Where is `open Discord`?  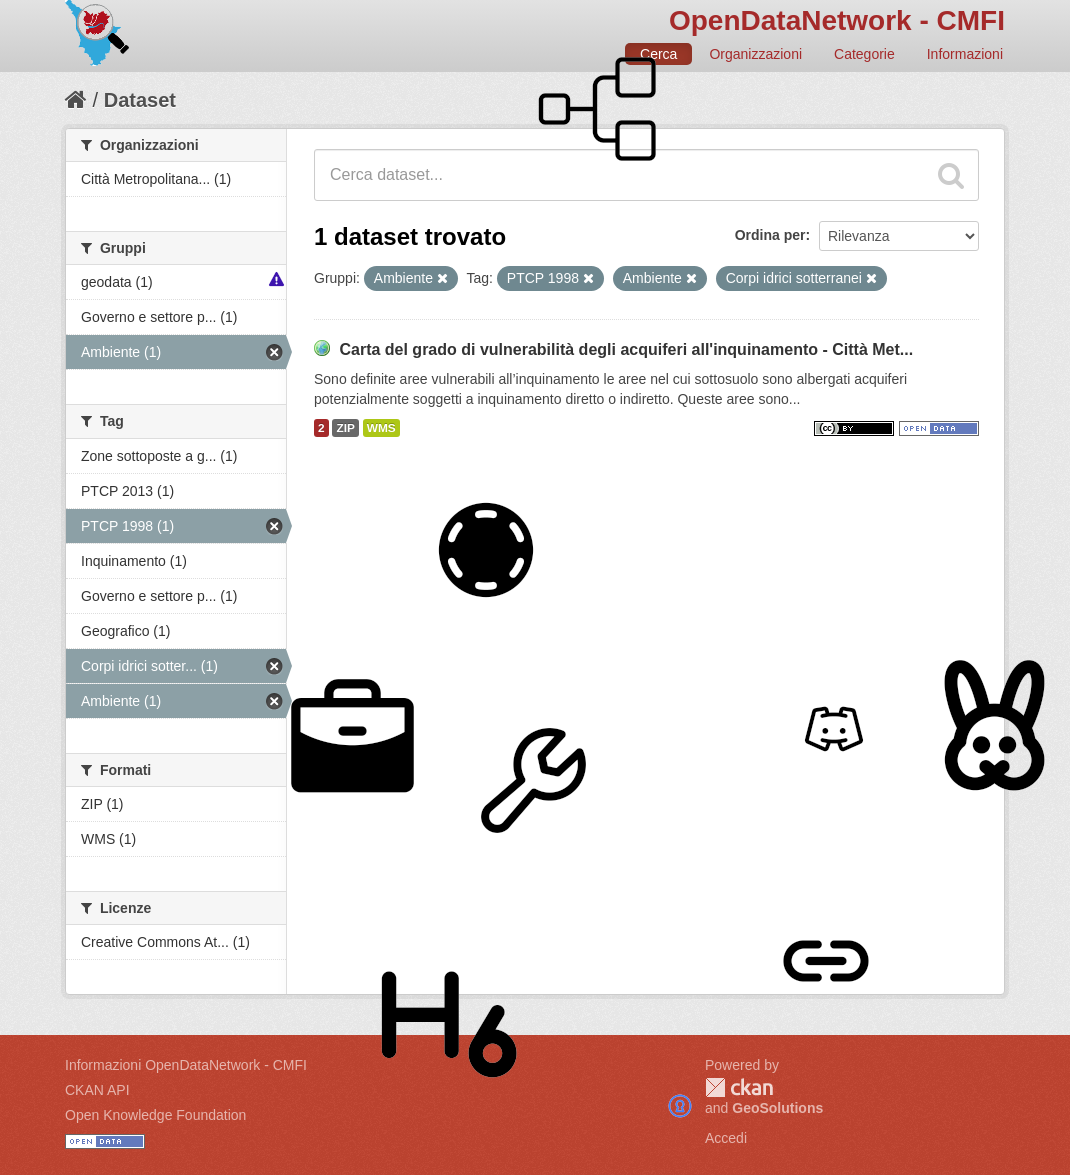
open Discord is located at coordinates (834, 728).